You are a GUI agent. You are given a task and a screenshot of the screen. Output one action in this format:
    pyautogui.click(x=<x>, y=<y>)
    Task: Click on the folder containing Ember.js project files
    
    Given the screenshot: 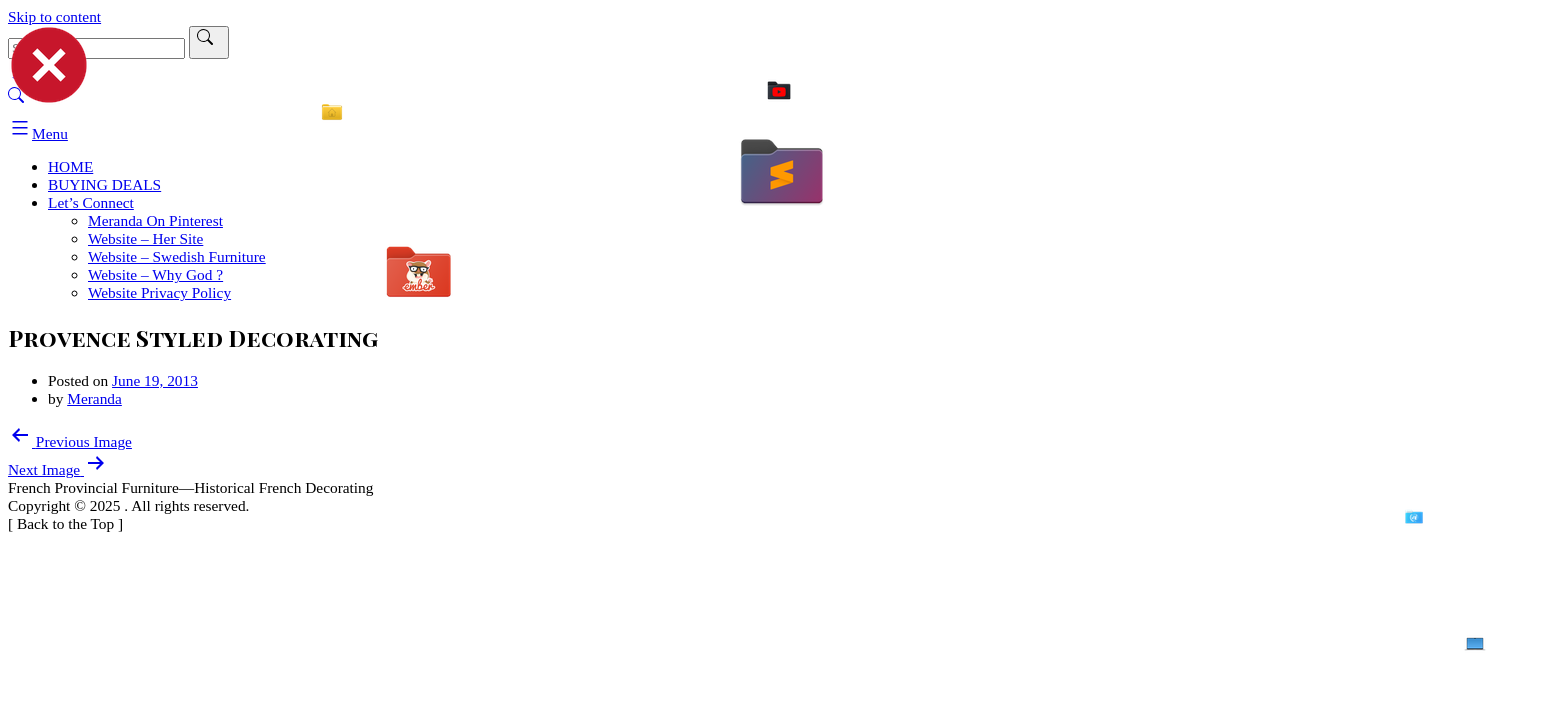 What is the action you would take?
    pyautogui.click(x=418, y=273)
    